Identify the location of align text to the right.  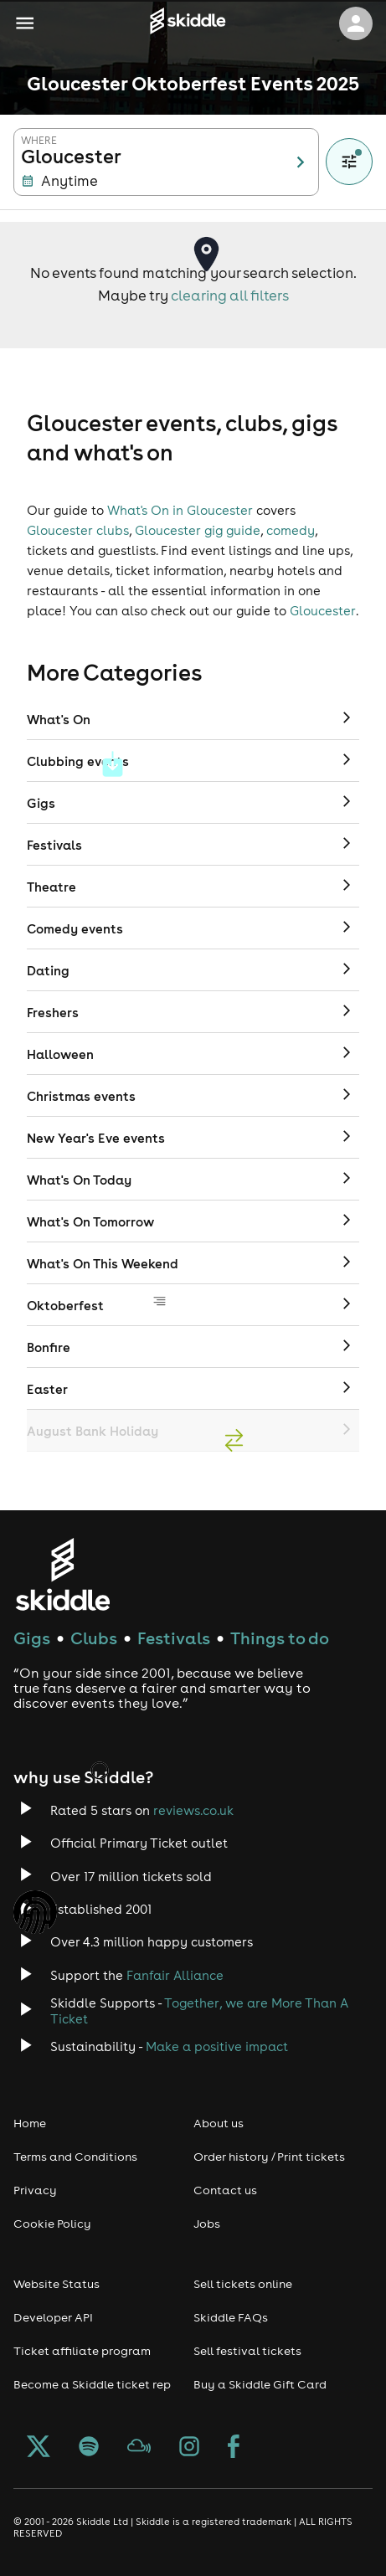
(159, 1301).